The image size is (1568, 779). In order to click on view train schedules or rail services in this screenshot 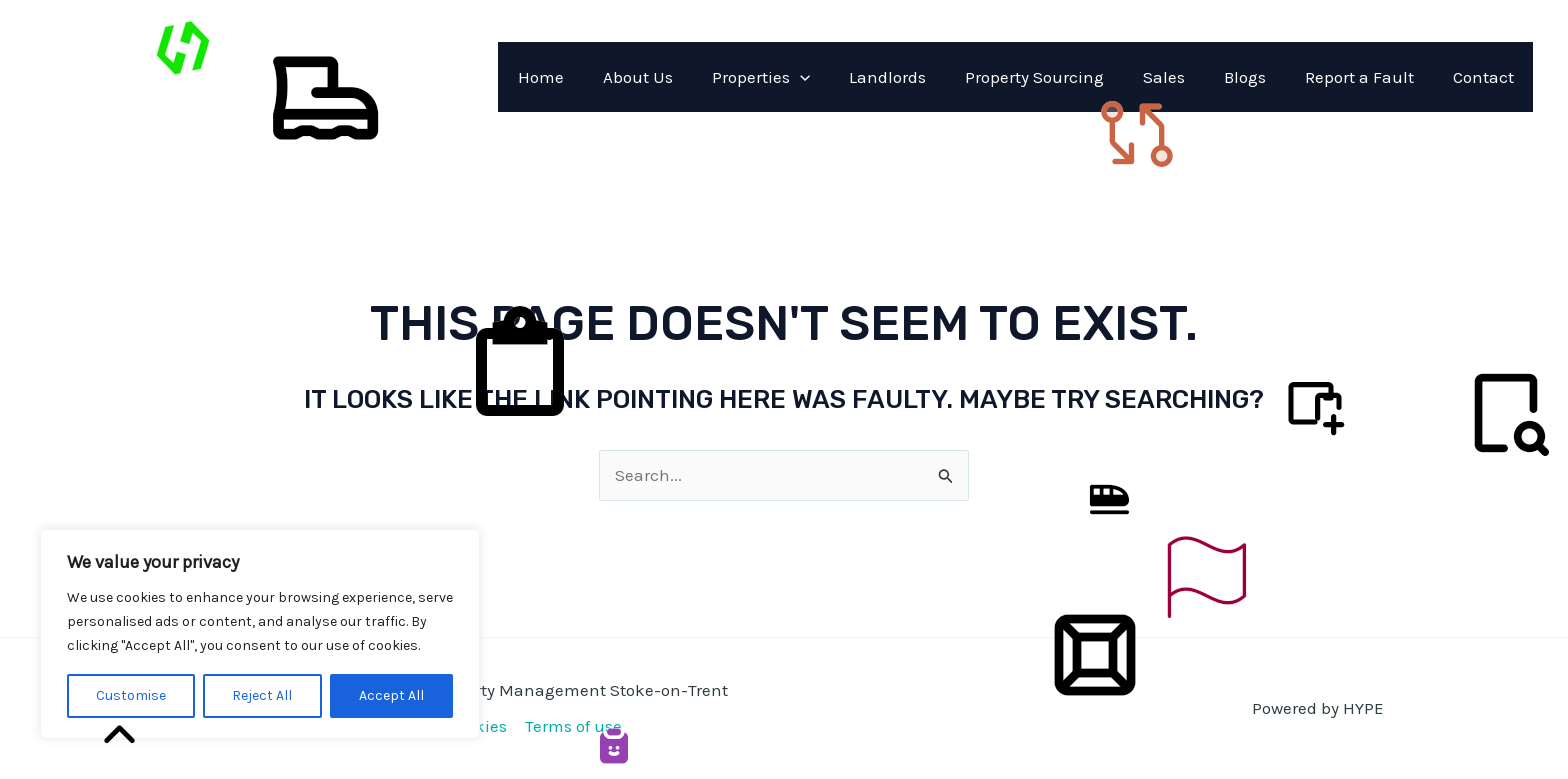, I will do `click(1109, 498)`.